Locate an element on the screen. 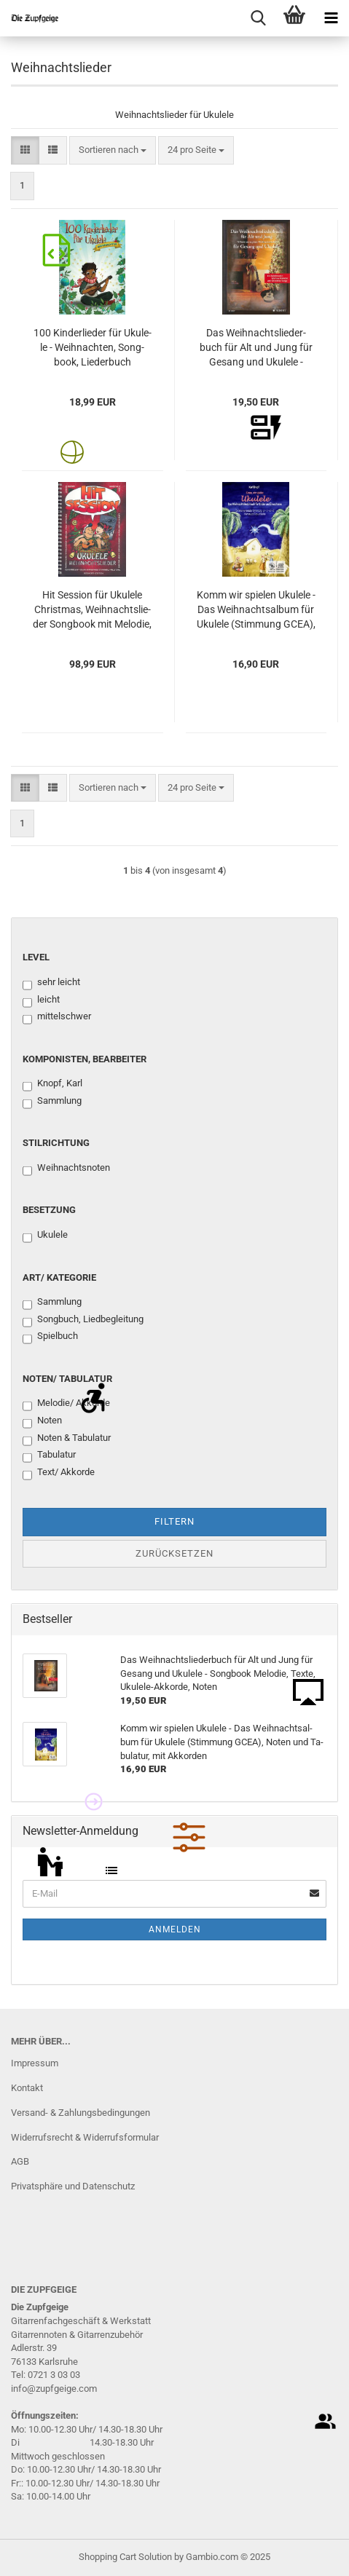  indicates wheelchair accessibility available is located at coordinates (92, 1397).